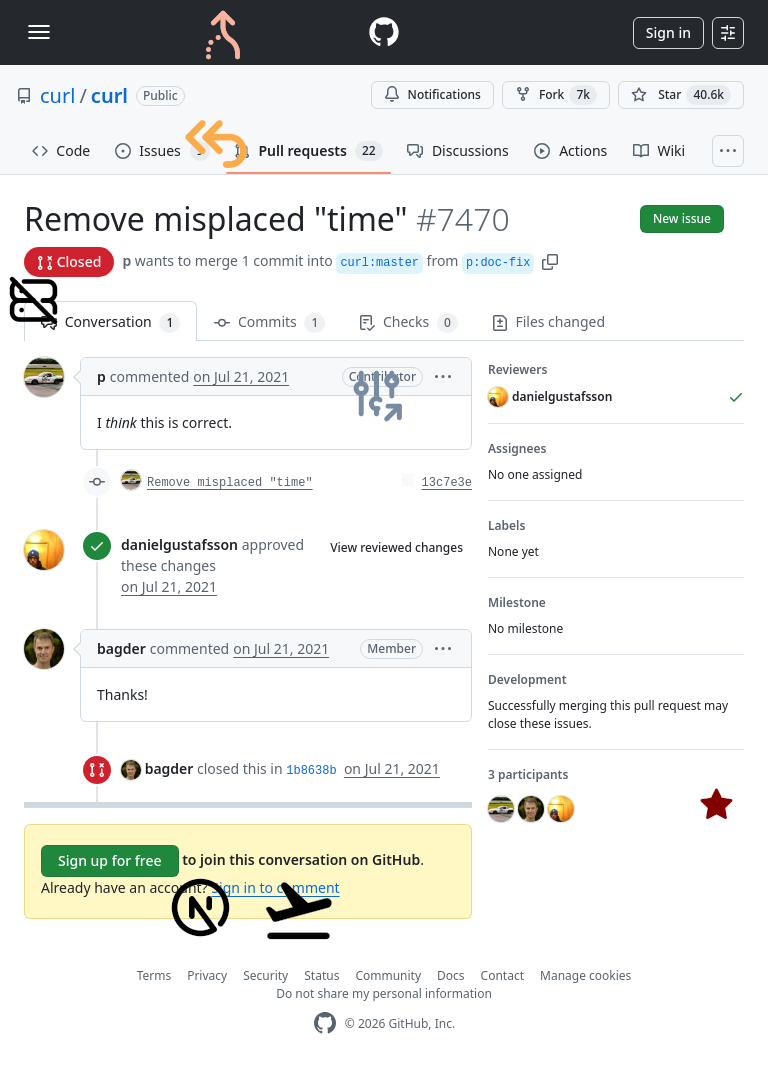 The width and height of the screenshot is (768, 1076). Describe the element at coordinates (298, 909) in the screenshot. I see `view flight departure information` at that location.